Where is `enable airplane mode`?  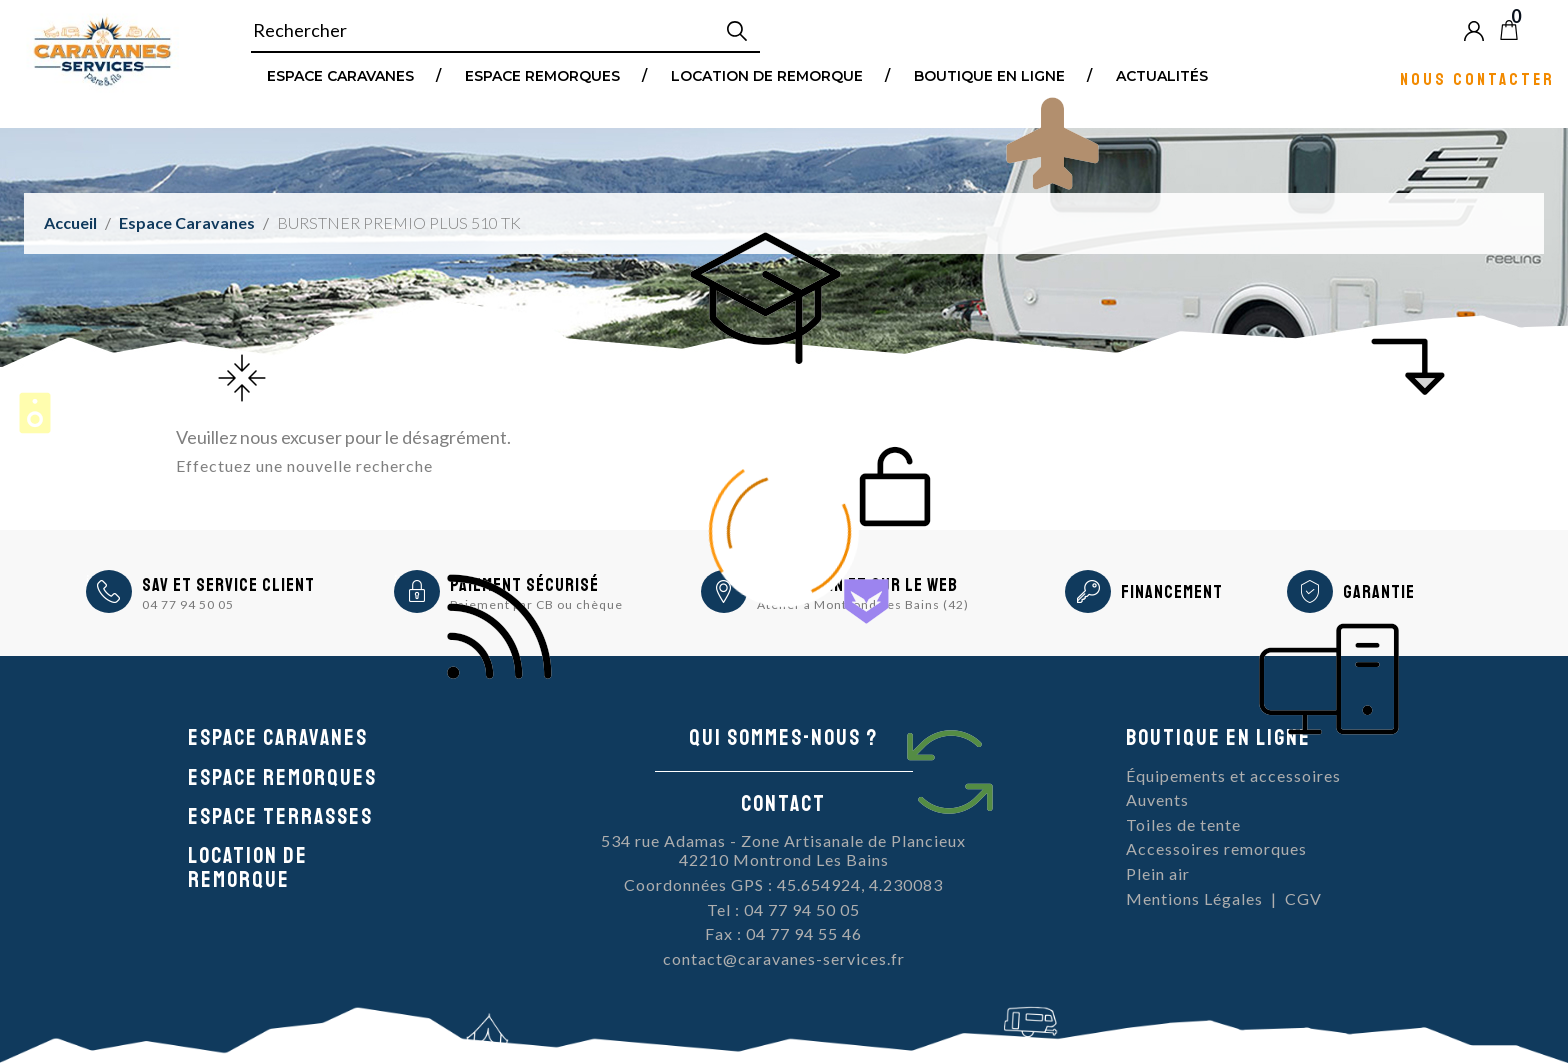
enable airplane mode is located at coordinates (1052, 143).